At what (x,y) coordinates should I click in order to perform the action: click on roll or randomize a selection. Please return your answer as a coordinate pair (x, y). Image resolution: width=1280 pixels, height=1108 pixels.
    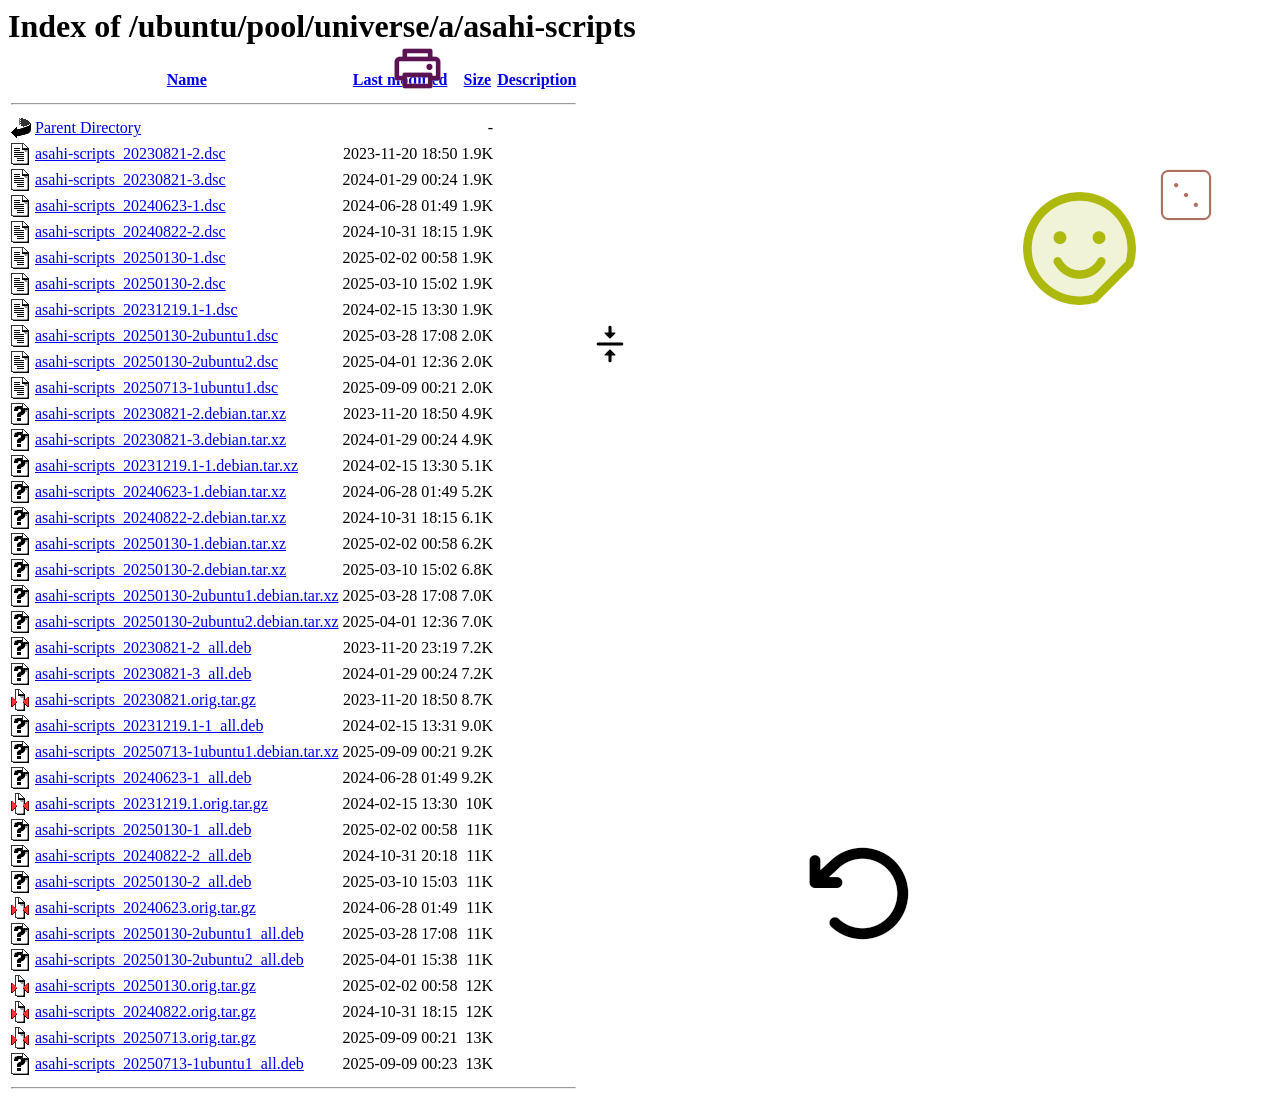
    Looking at the image, I should click on (1186, 195).